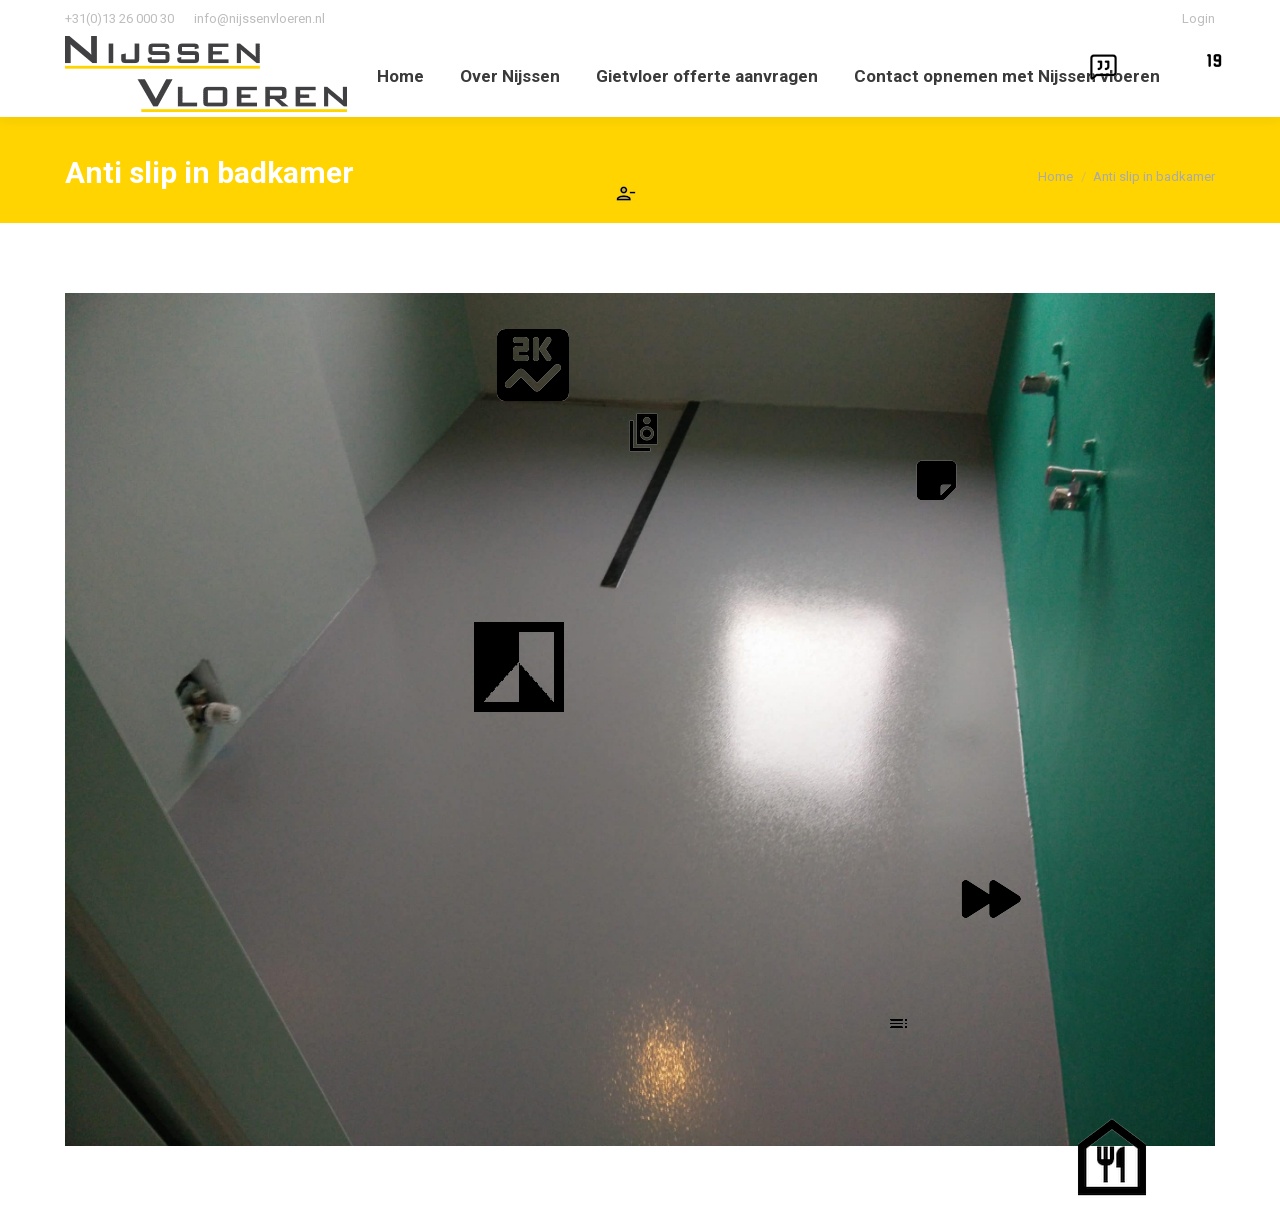  What do you see at coordinates (987, 899) in the screenshot?
I see `skip forward in media playback` at bounding box center [987, 899].